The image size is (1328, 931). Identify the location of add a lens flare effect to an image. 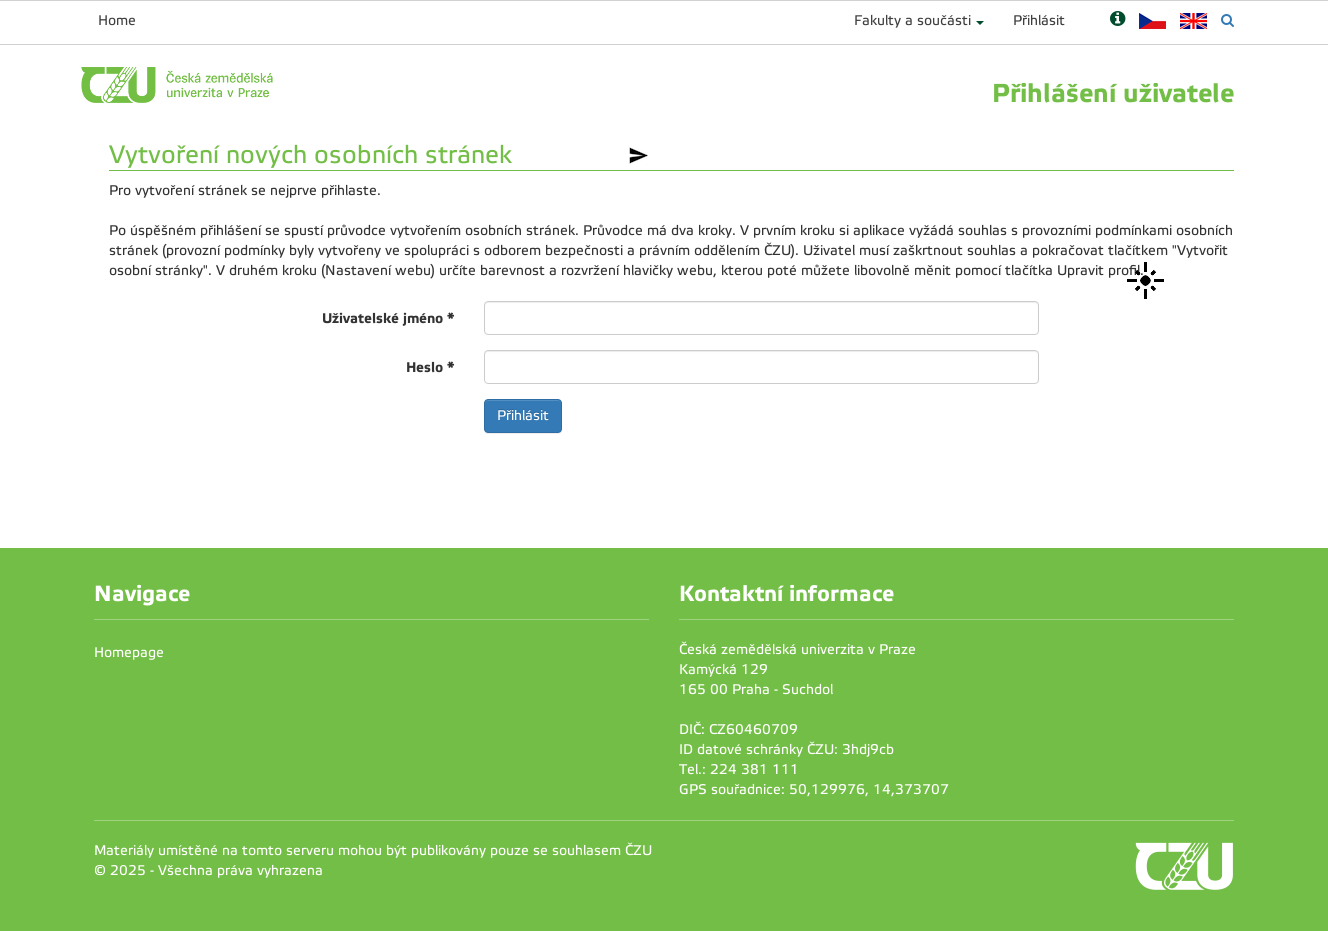
(1145, 280).